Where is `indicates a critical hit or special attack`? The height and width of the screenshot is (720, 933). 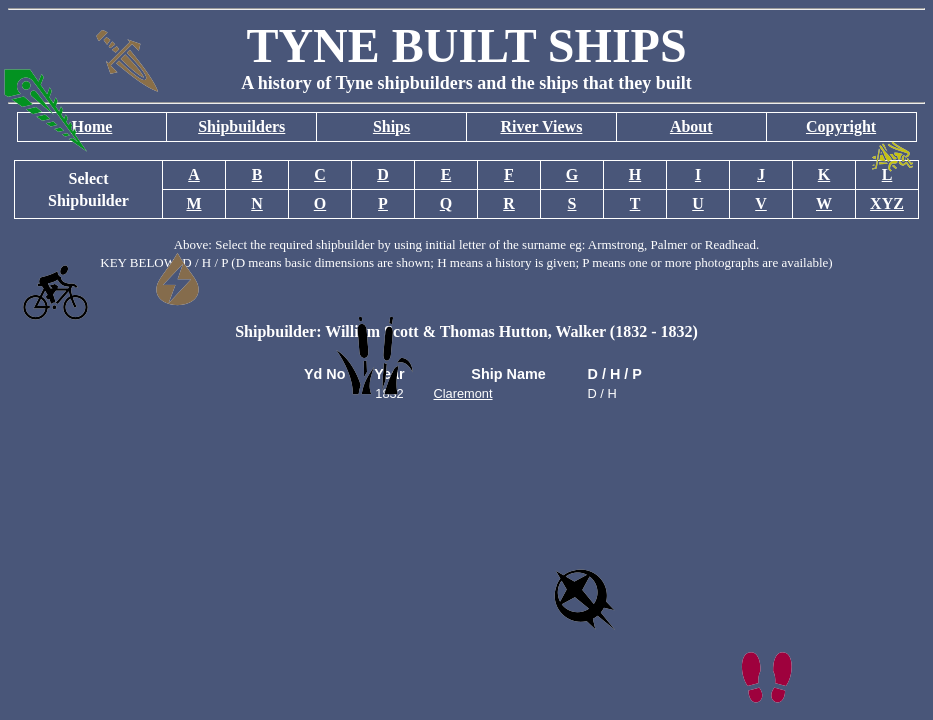 indicates a critical hit or special attack is located at coordinates (584, 599).